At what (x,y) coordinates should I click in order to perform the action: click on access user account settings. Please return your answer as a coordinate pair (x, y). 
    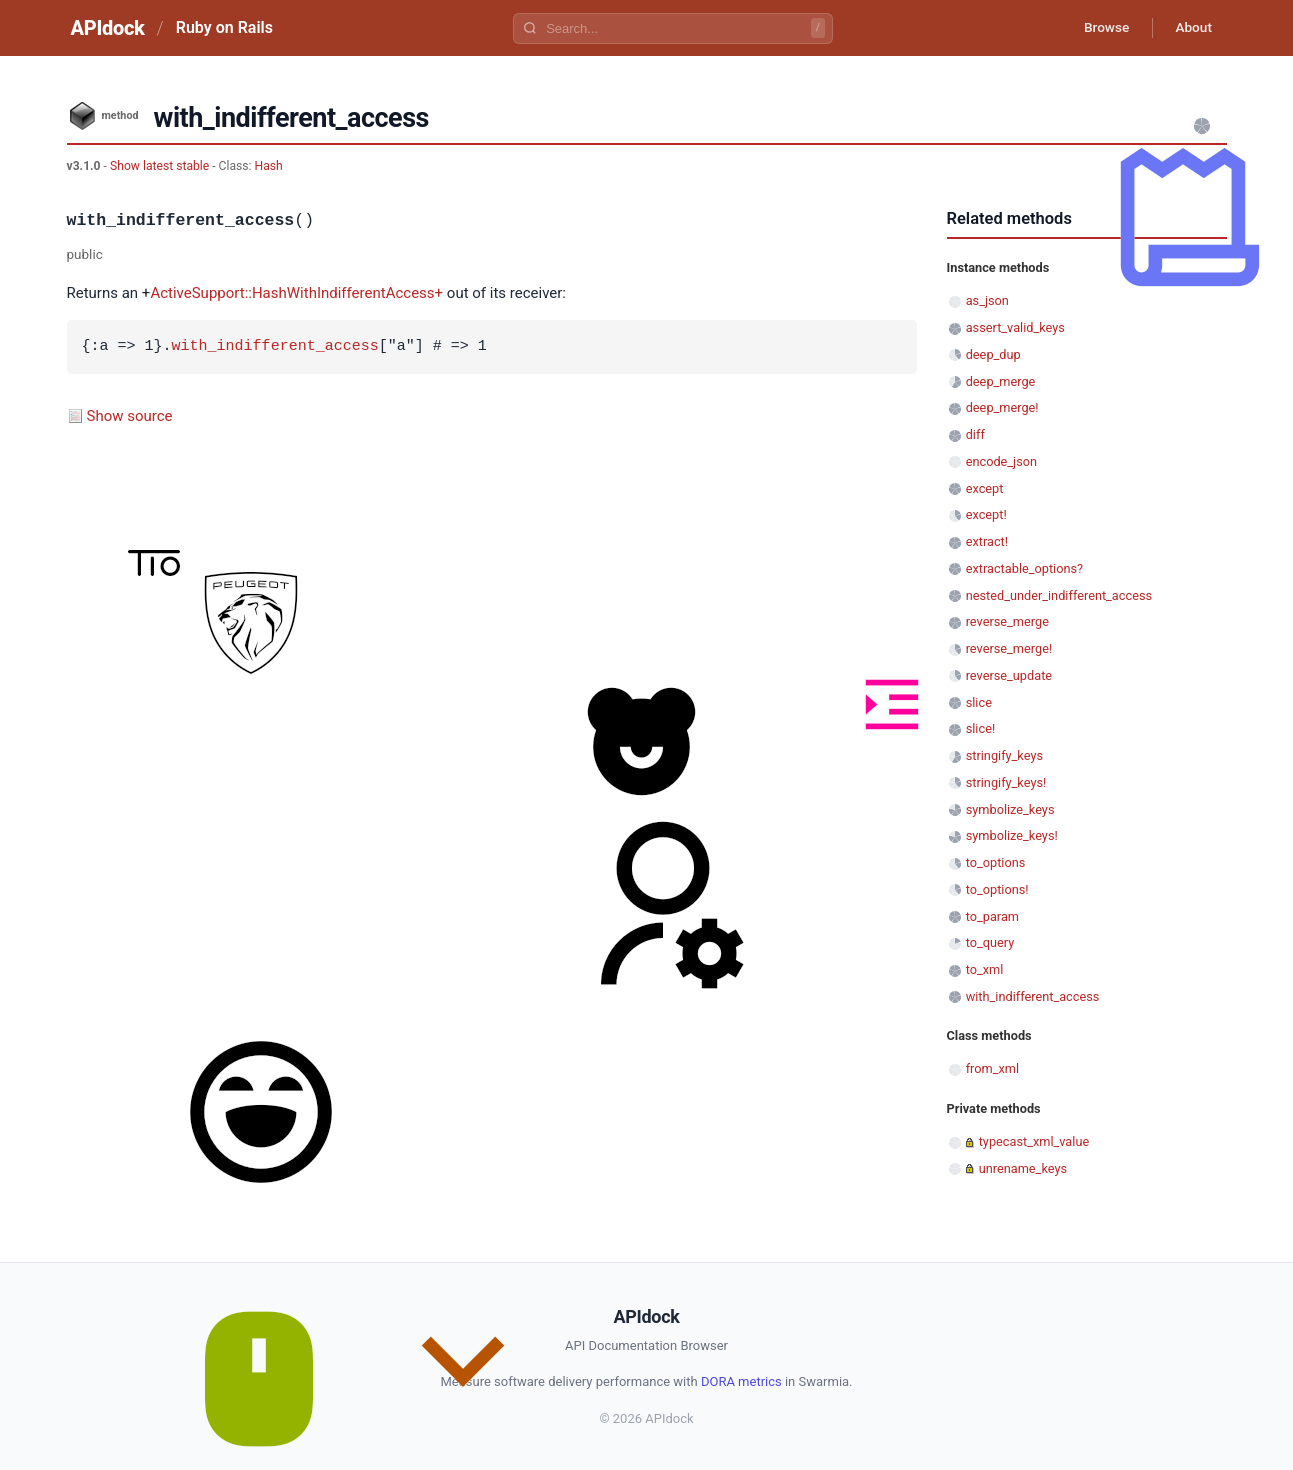
    Looking at the image, I should click on (663, 907).